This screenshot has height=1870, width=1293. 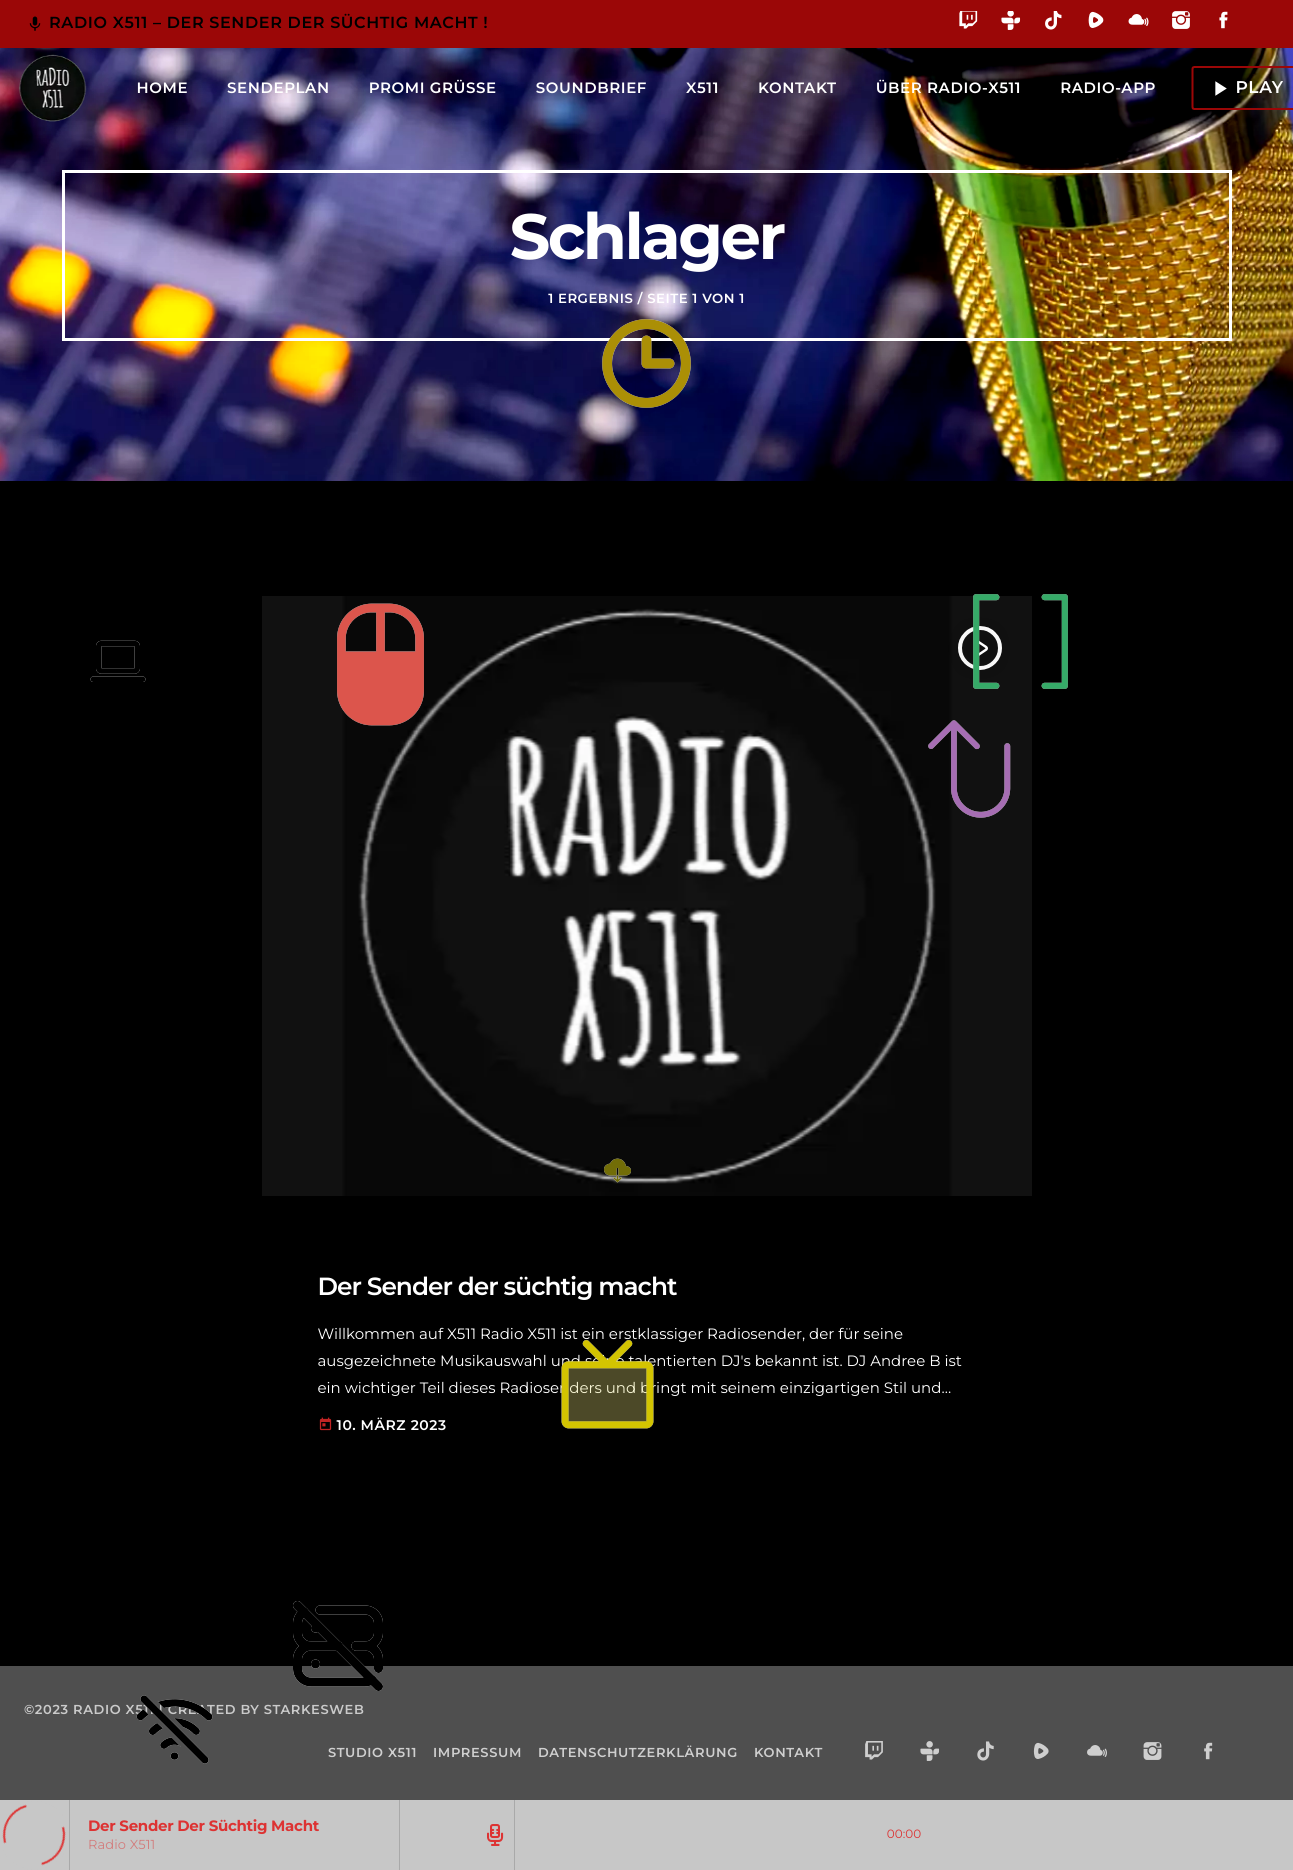 I want to click on switch to desktop view, so click(x=118, y=660).